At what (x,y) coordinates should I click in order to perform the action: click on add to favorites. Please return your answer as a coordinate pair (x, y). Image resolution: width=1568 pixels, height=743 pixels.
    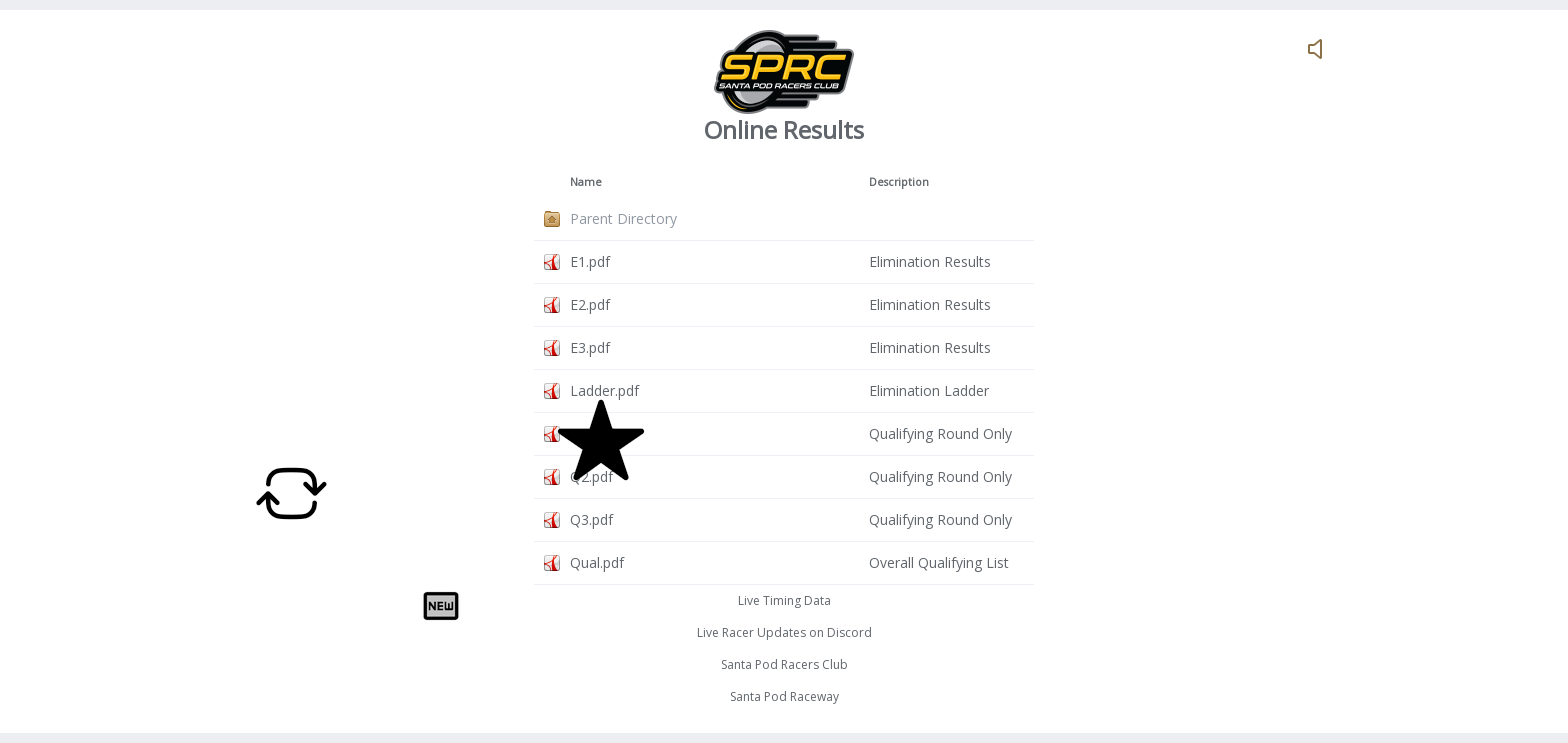
    Looking at the image, I should click on (601, 440).